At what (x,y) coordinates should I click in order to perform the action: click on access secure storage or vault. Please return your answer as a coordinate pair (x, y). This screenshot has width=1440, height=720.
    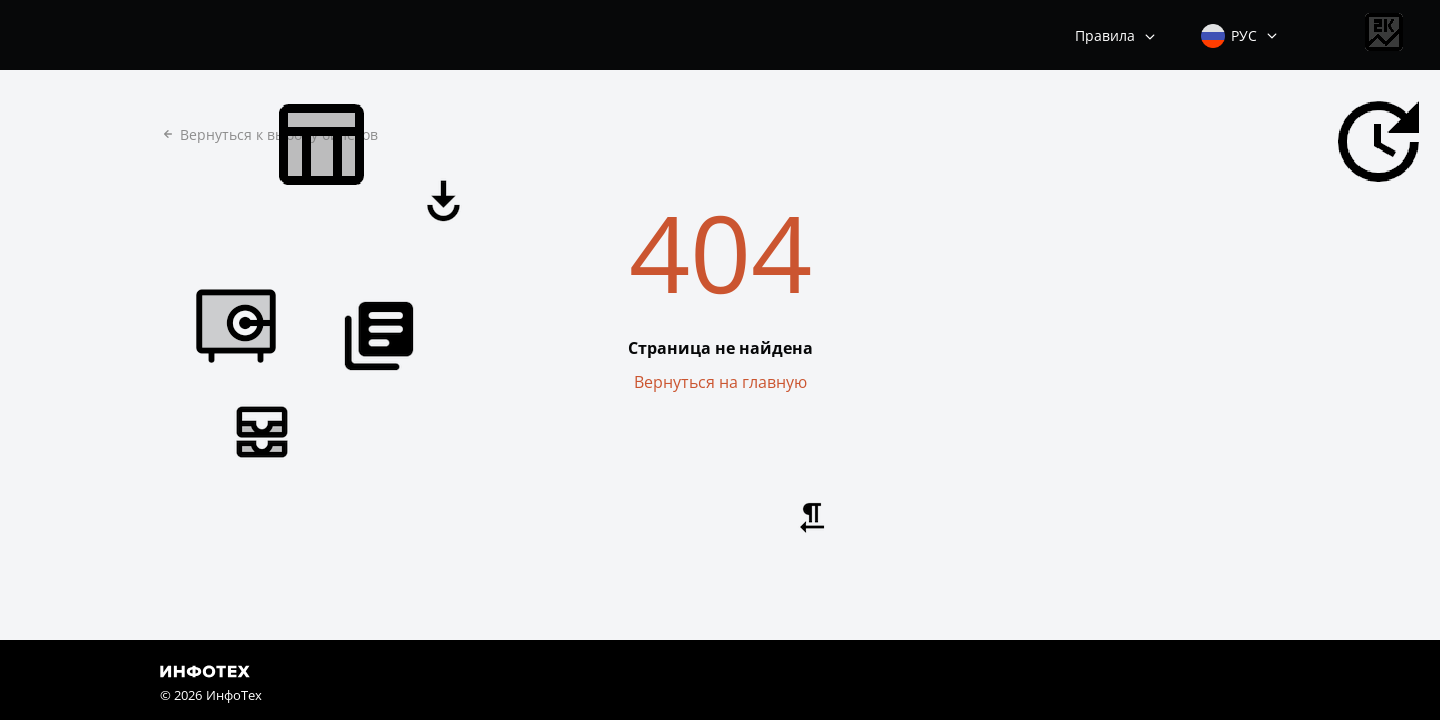
    Looking at the image, I should click on (236, 323).